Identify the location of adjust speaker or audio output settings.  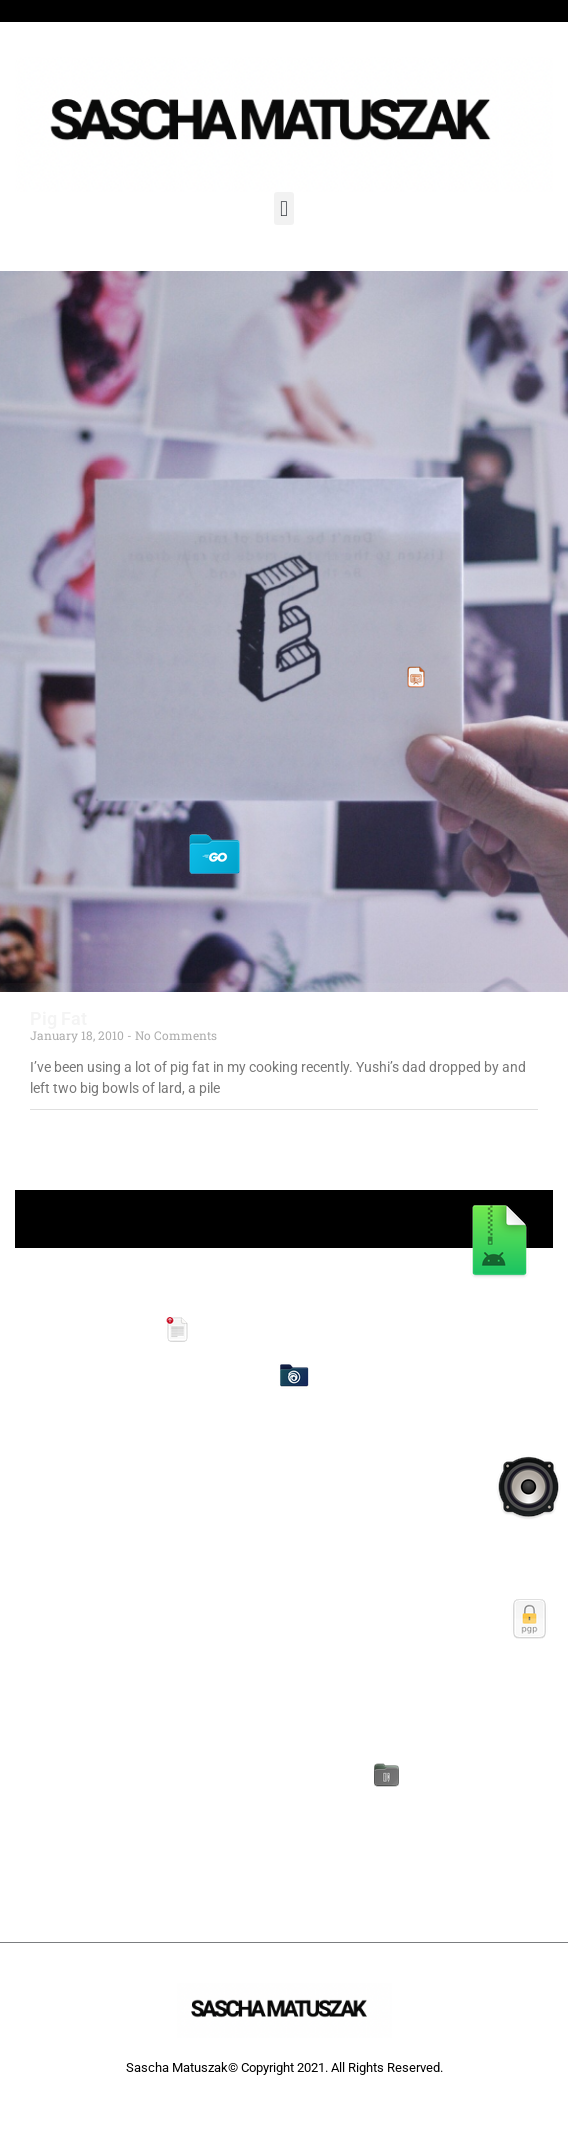
(528, 1486).